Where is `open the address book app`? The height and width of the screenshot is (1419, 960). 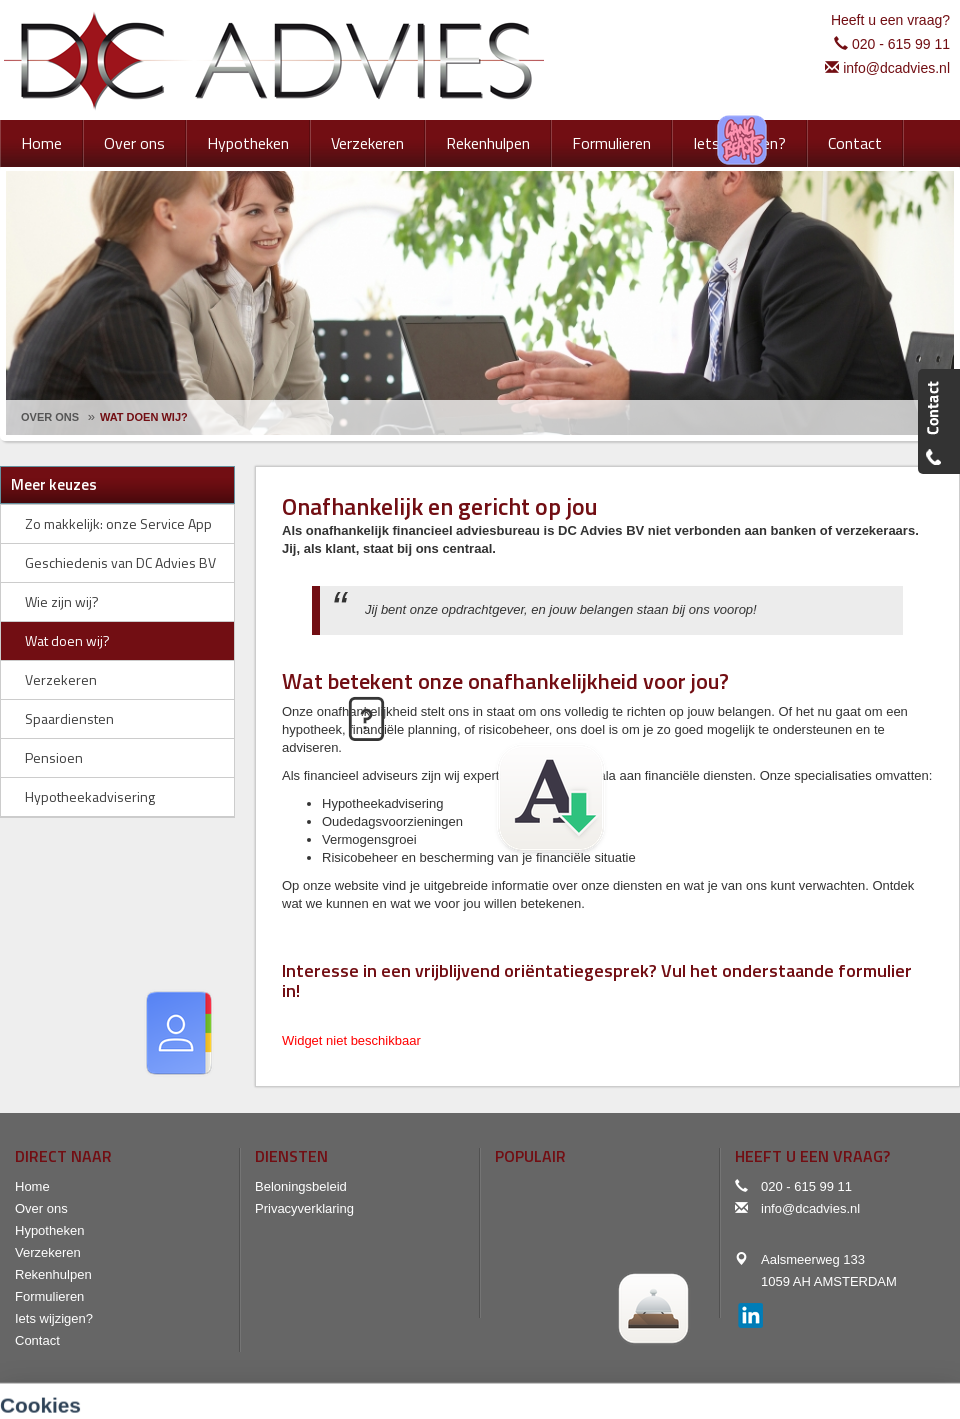 open the address book app is located at coordinates (179, 1033).